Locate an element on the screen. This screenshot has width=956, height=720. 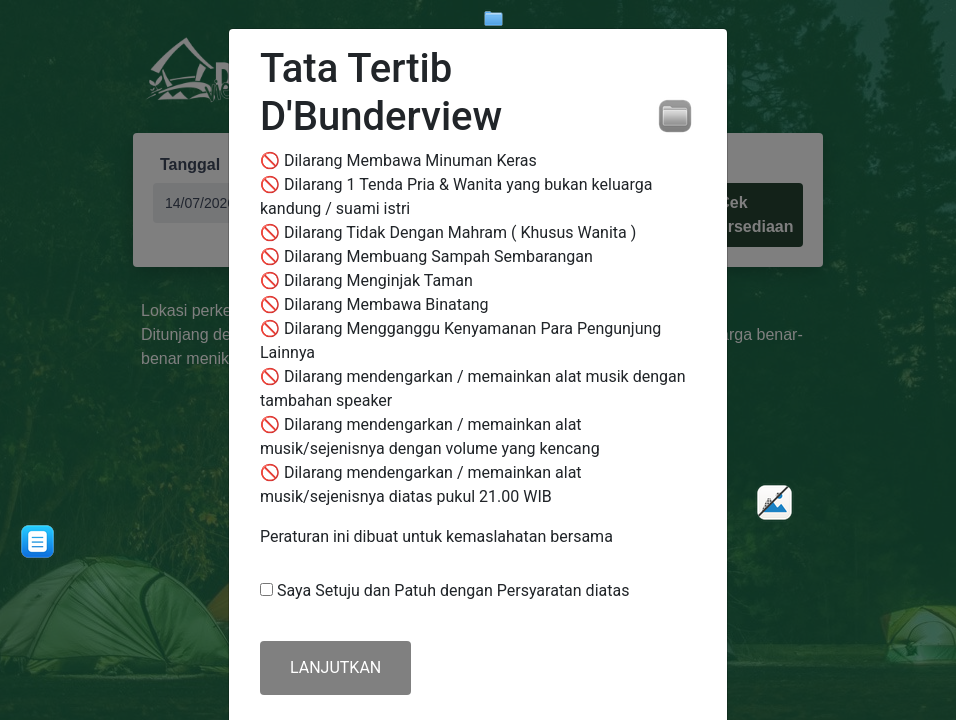
open folder to view files is located at coordinates (493, 18).